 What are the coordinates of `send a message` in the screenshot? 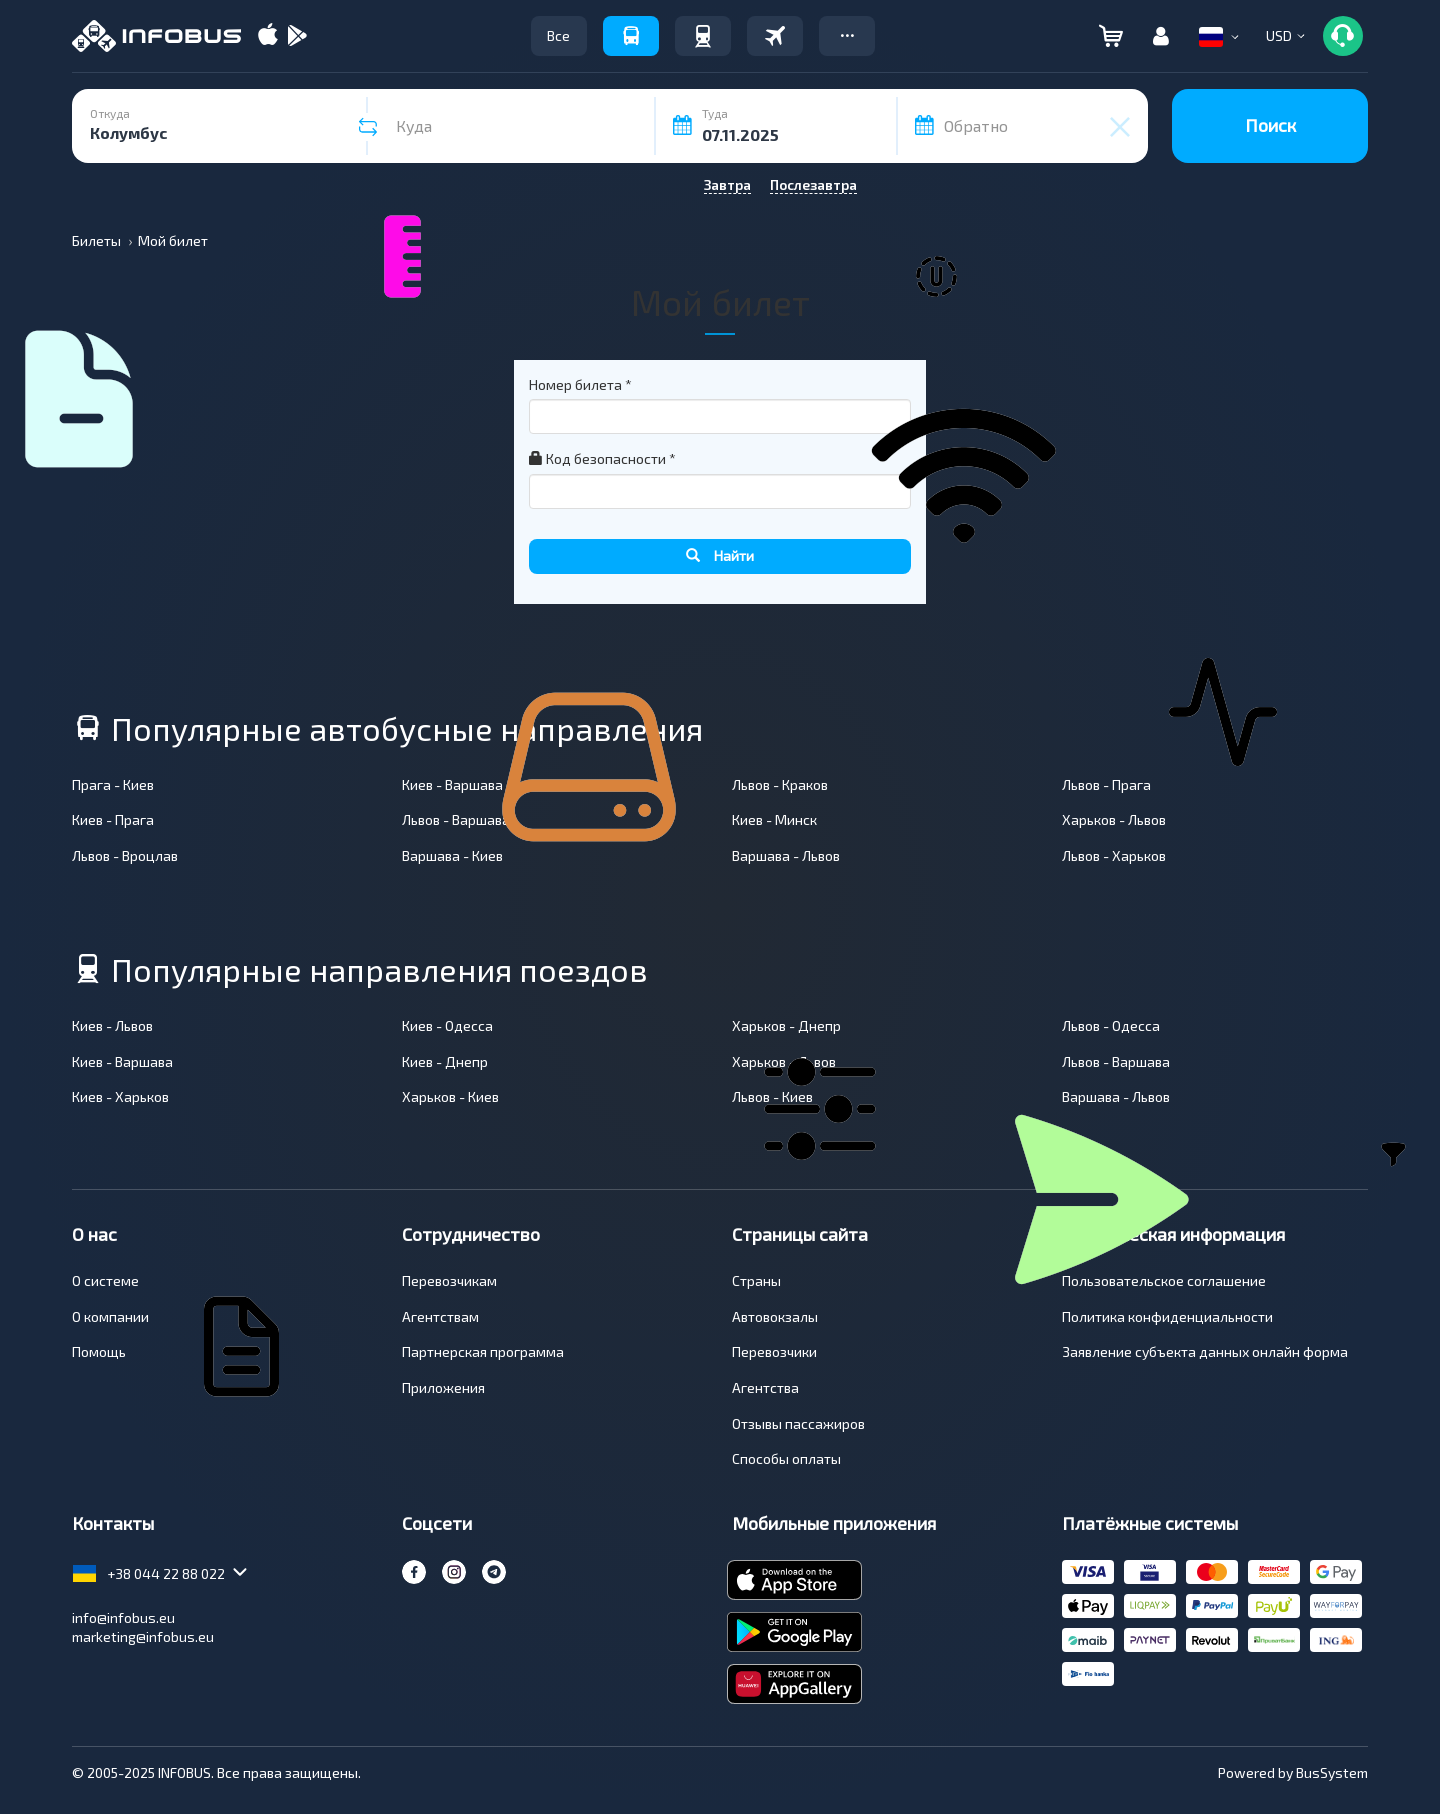 It's located at (1098, 1199).